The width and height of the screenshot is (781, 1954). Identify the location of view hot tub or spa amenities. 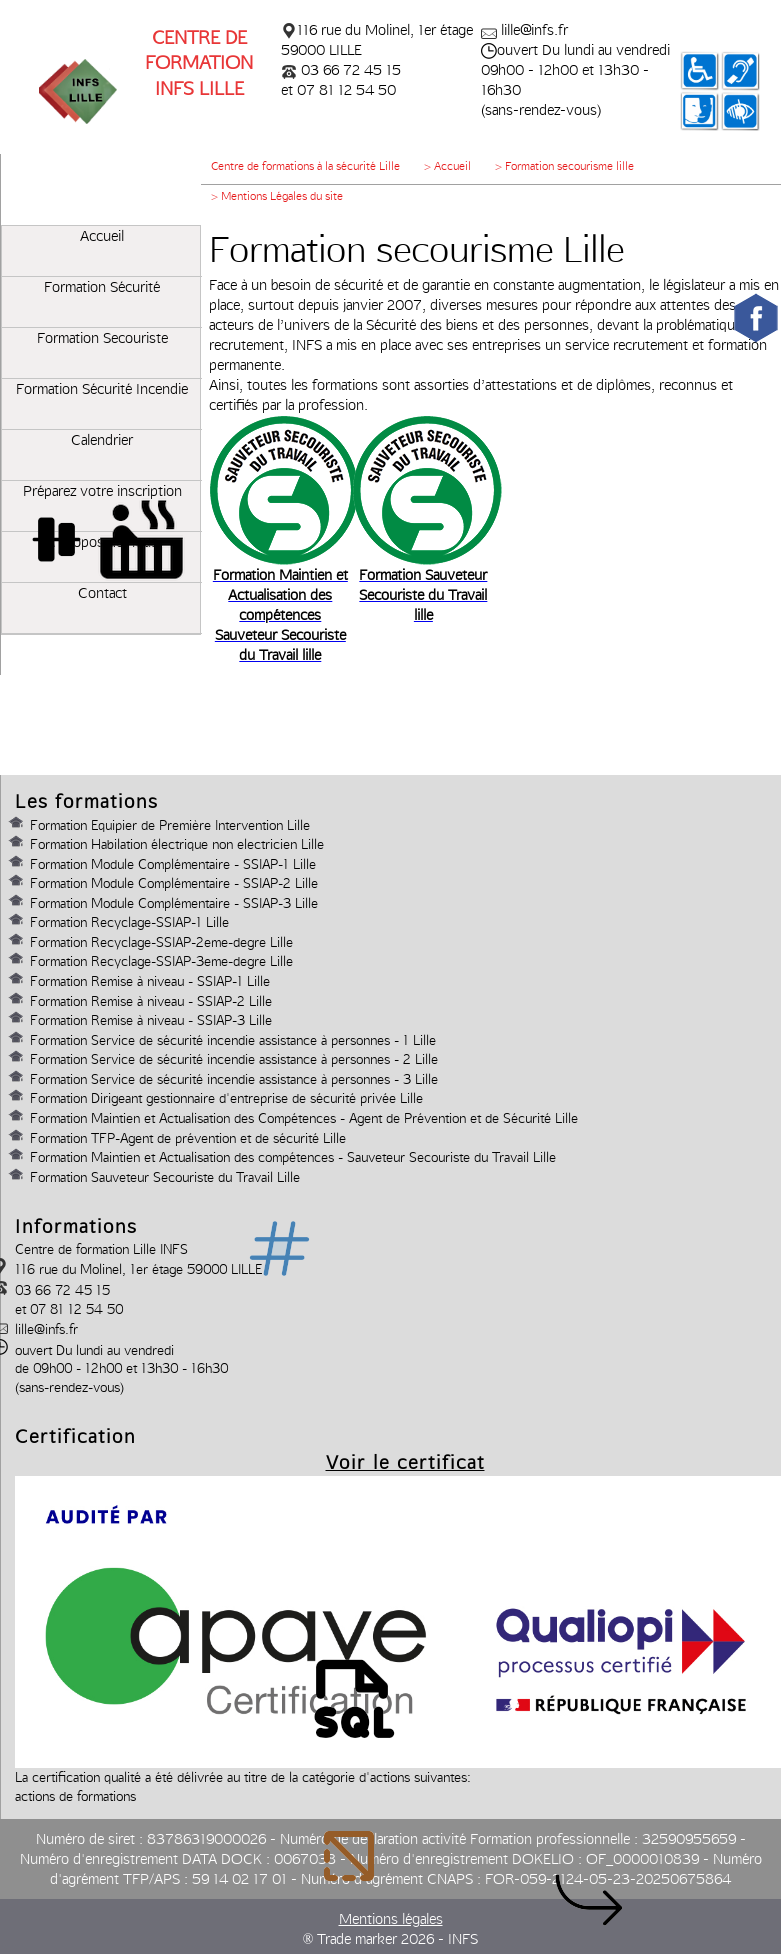
(141, 537).